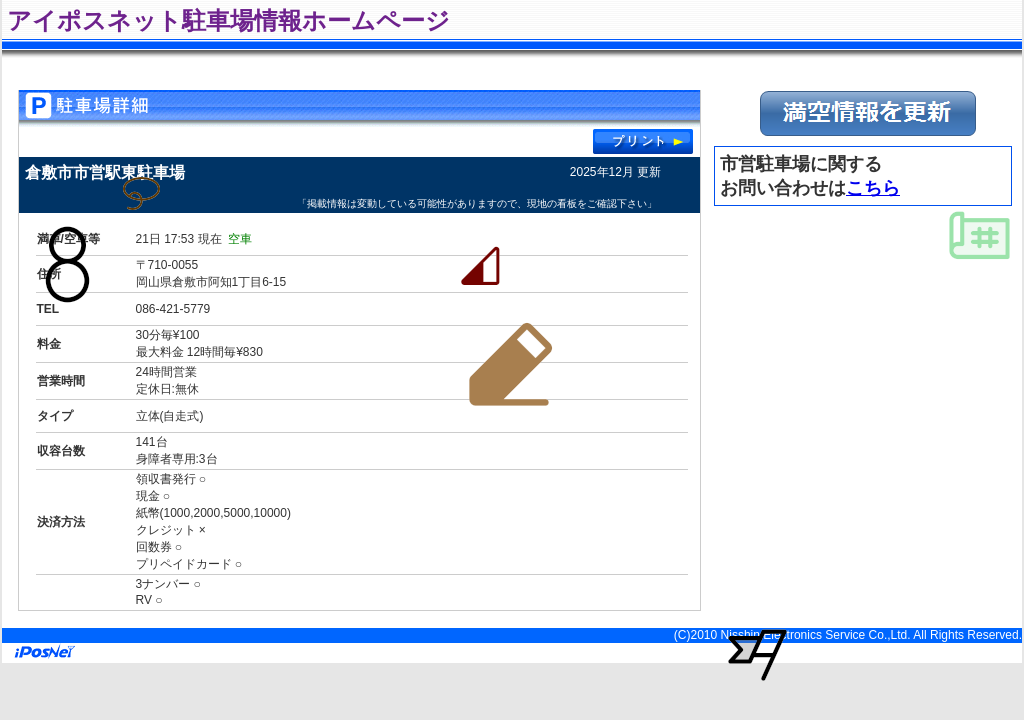 The height and width of the screenshot is (720, 1024). I want to click on flag or bookmark an item, so click(757, 653).